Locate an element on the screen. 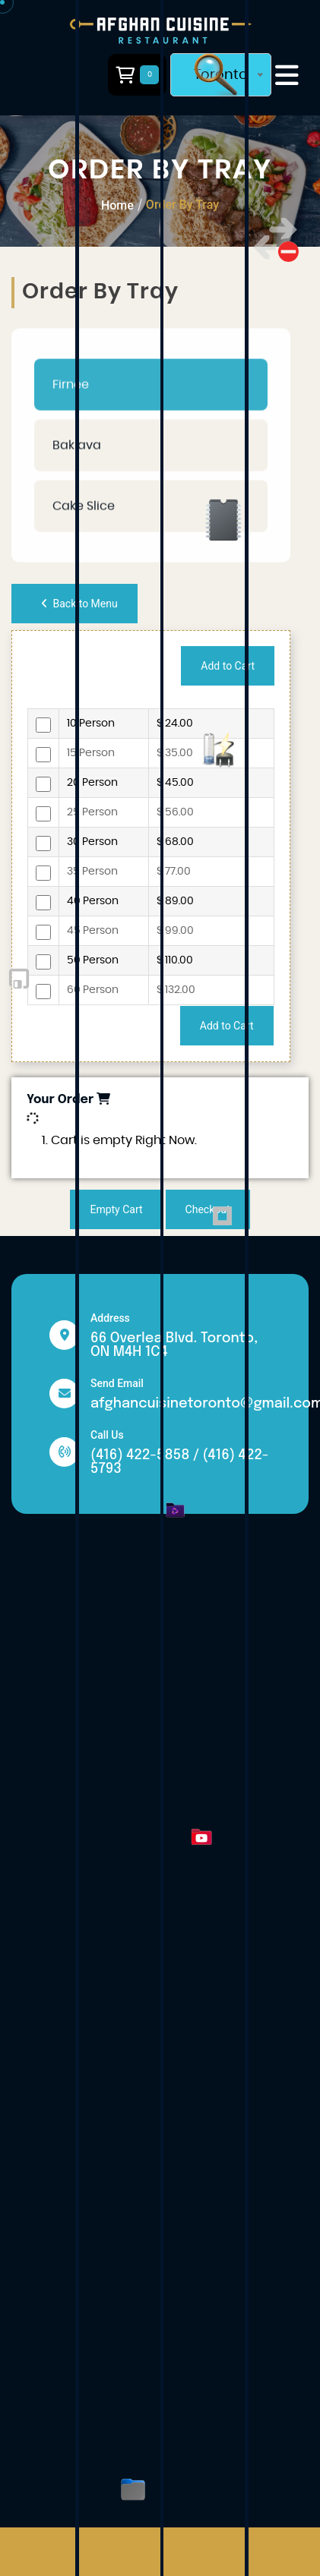 The height and width of the screenshot is (2576, 320). open a folder or directory is located at coordinates (133, 2489).